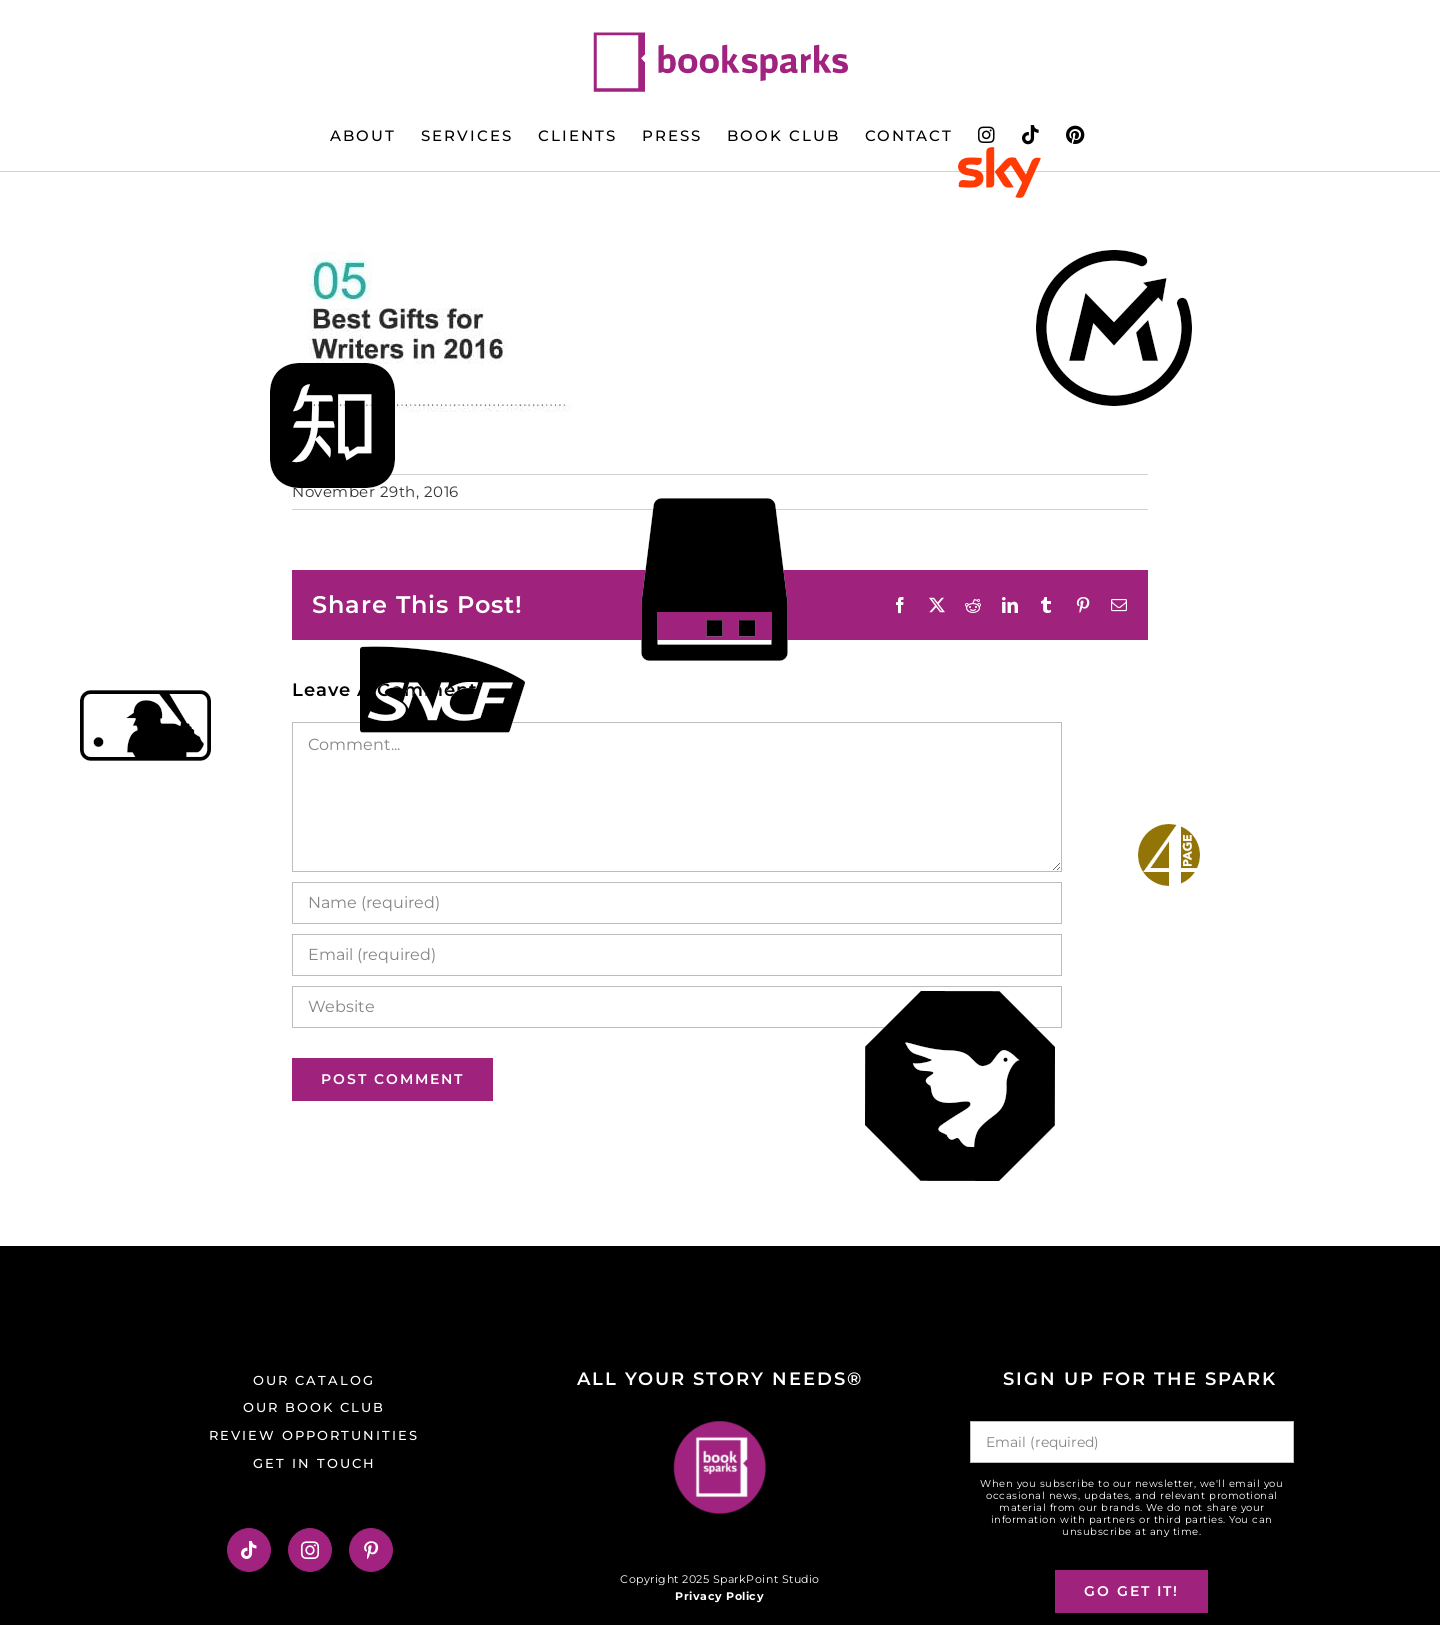 The width and height of the screenshot is (1440, 1625). I want to click on sky brand logo, so click(999, 172).